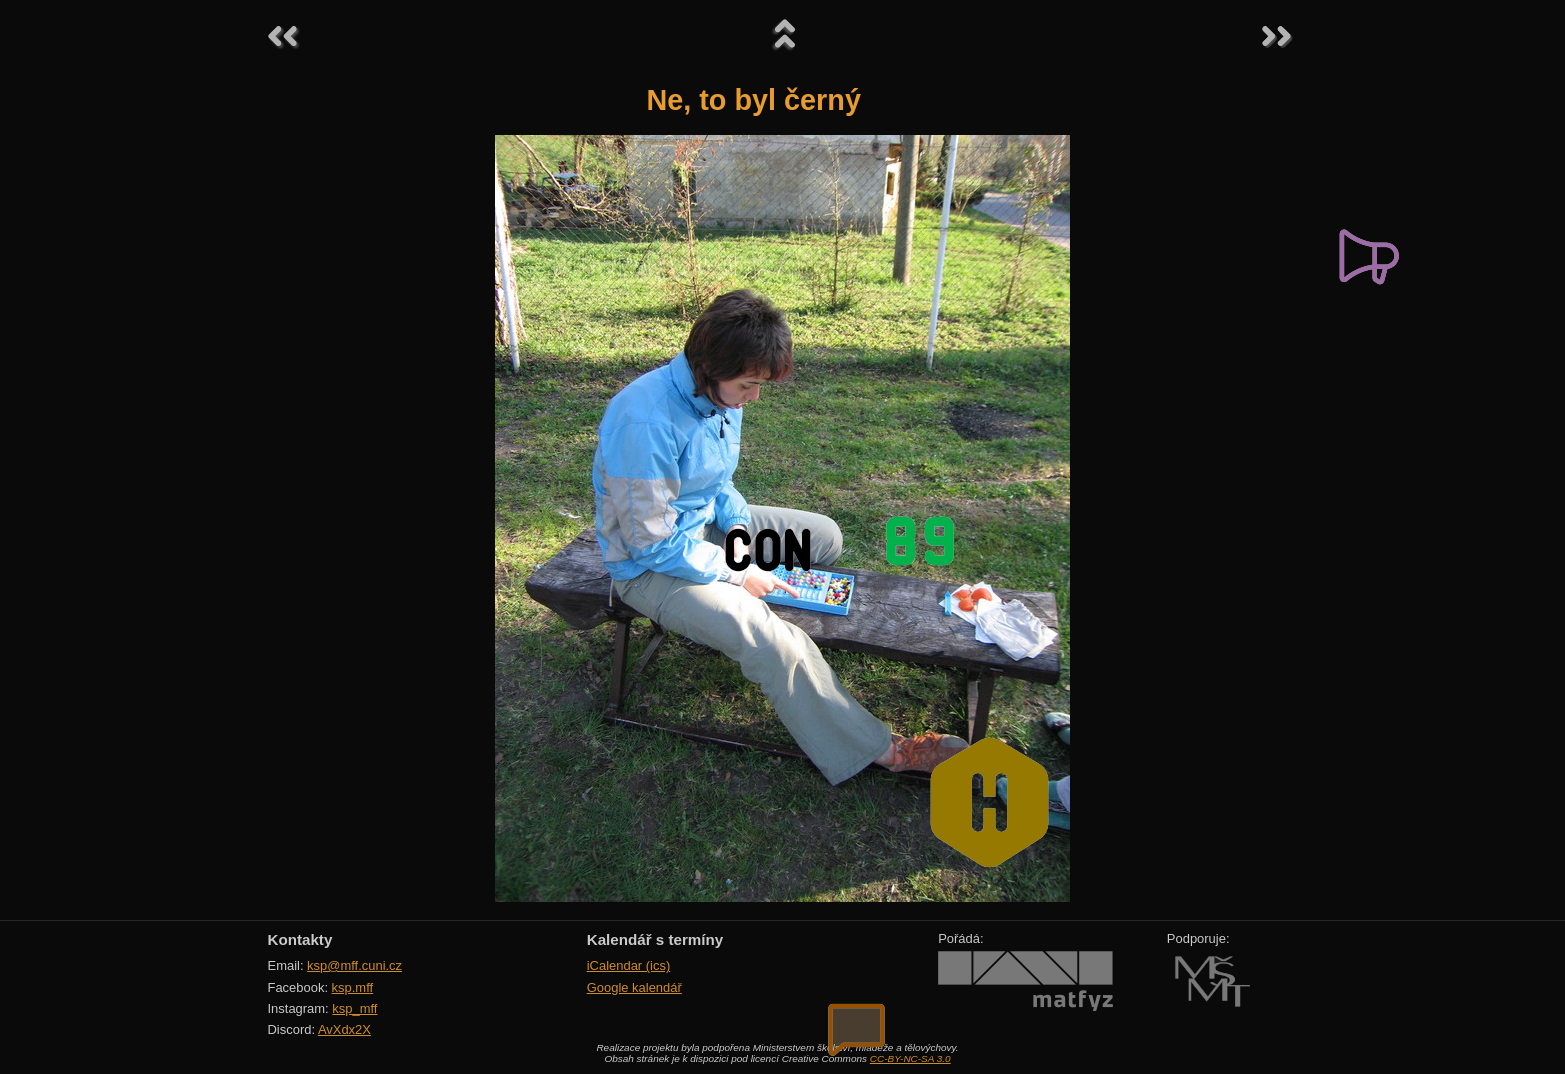  What do you see at coordinates (856, 1025) in the screenshot?
I see `open chat or messaging` at bounding box center [856, 1025].